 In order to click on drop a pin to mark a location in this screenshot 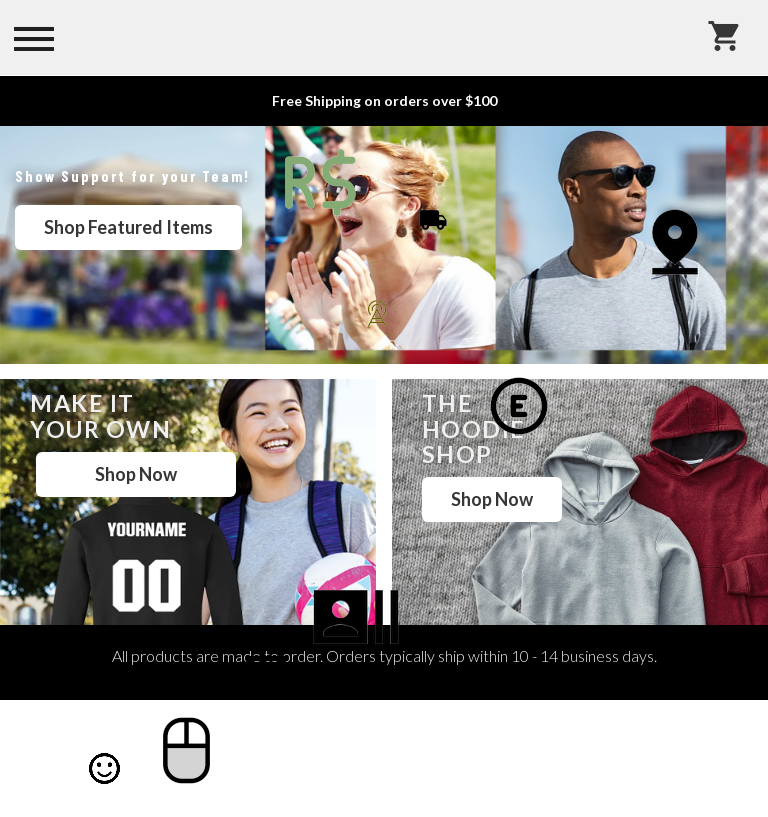, I will do `click(675, 242)`.